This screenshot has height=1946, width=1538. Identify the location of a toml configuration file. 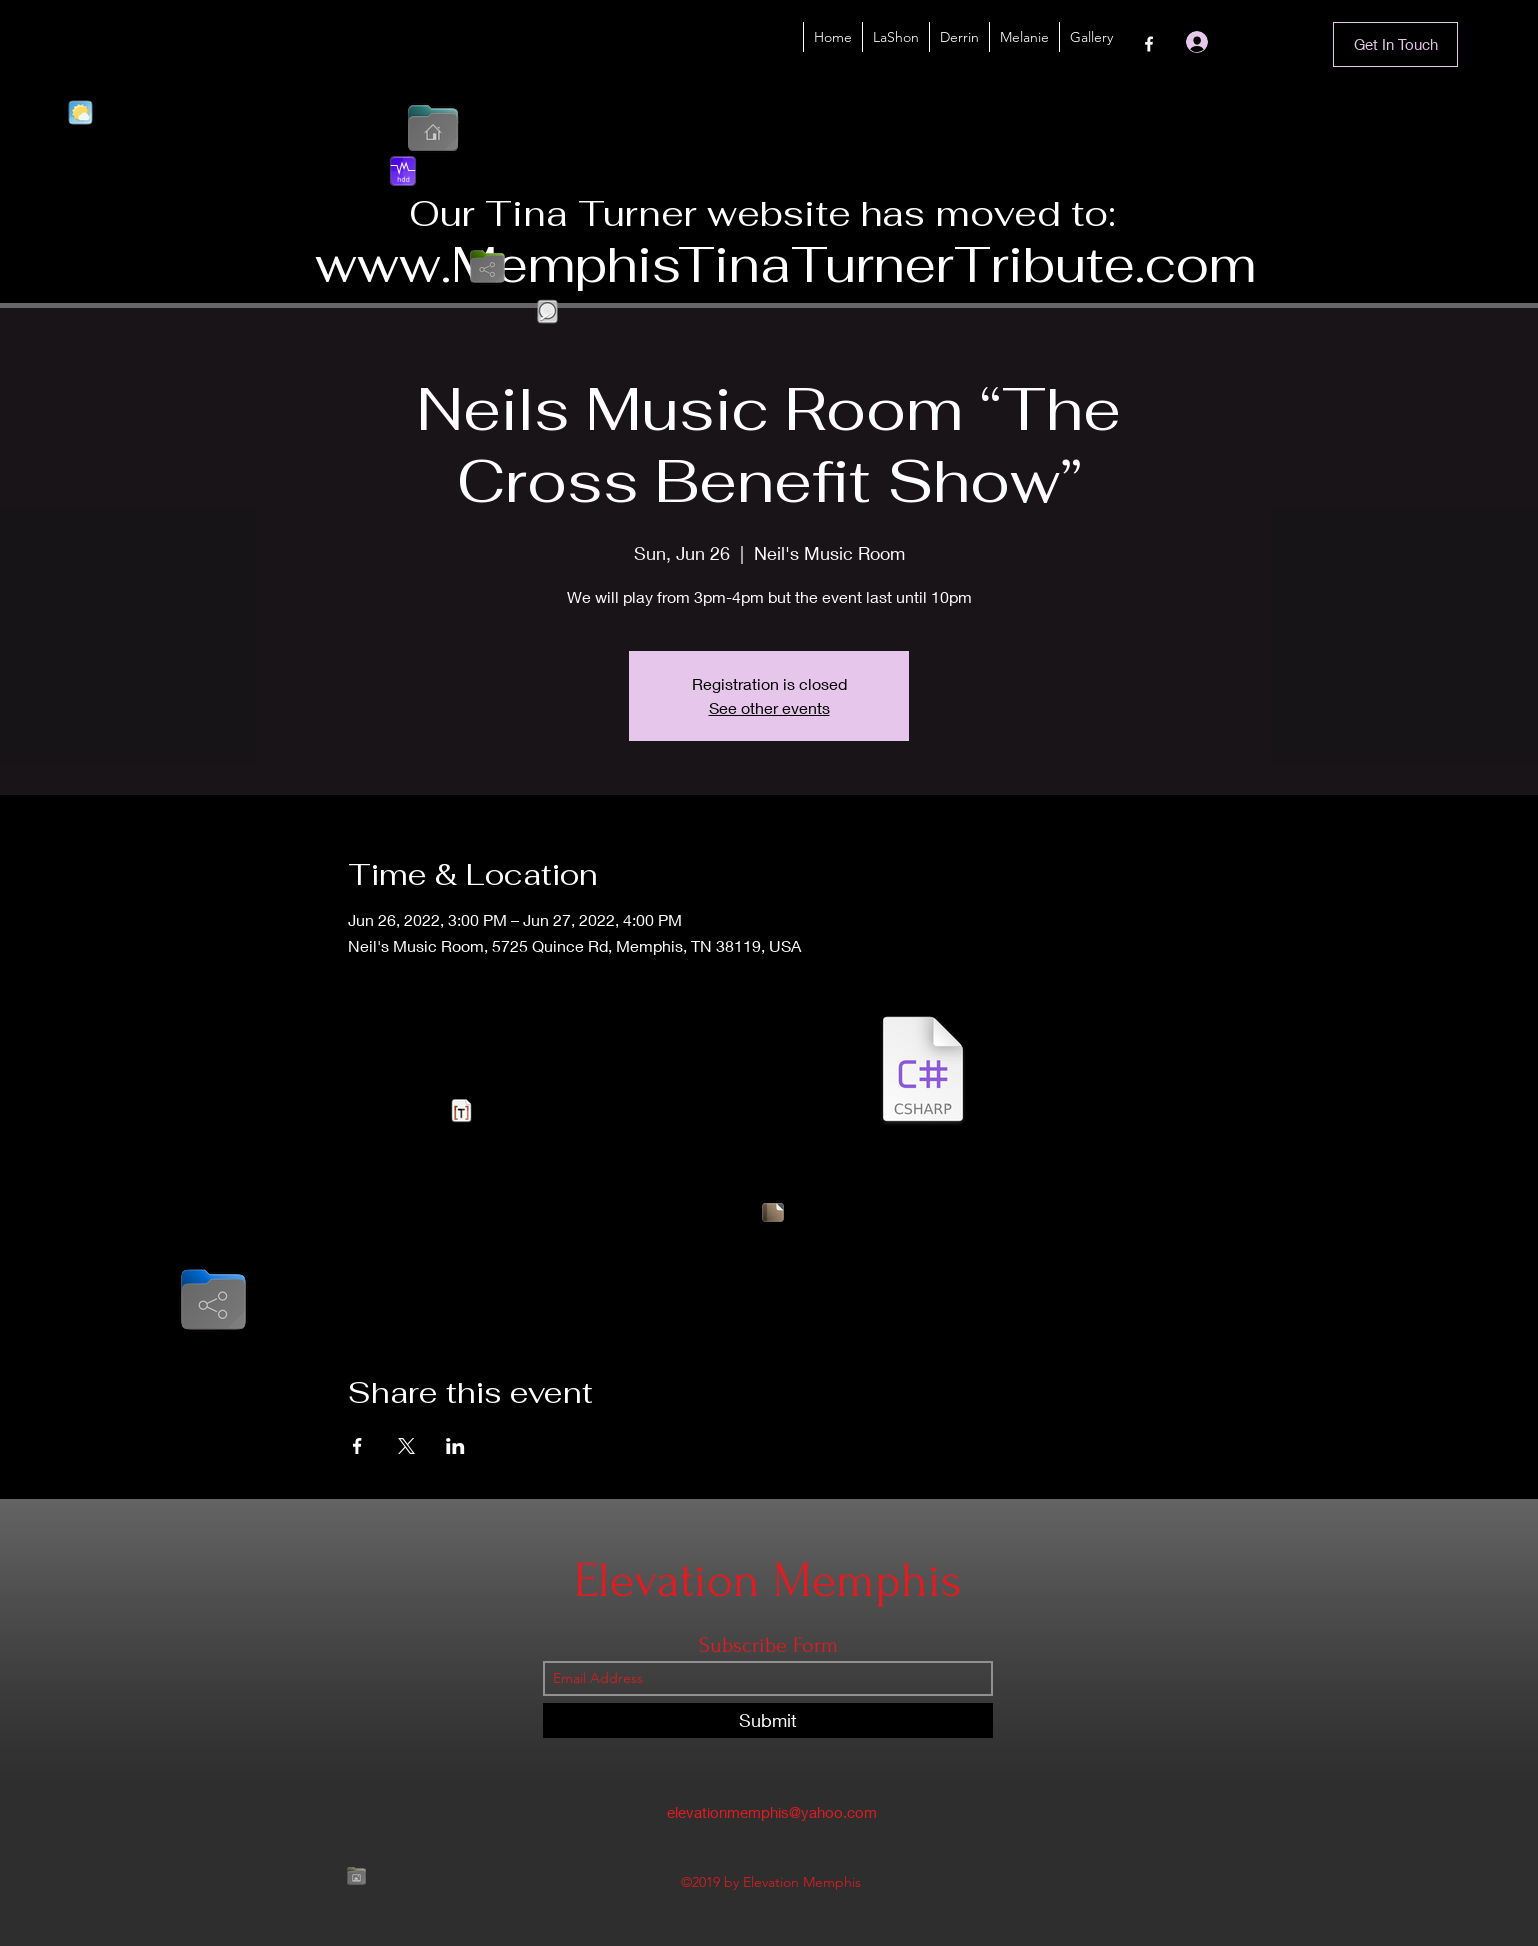
(461, 1110).